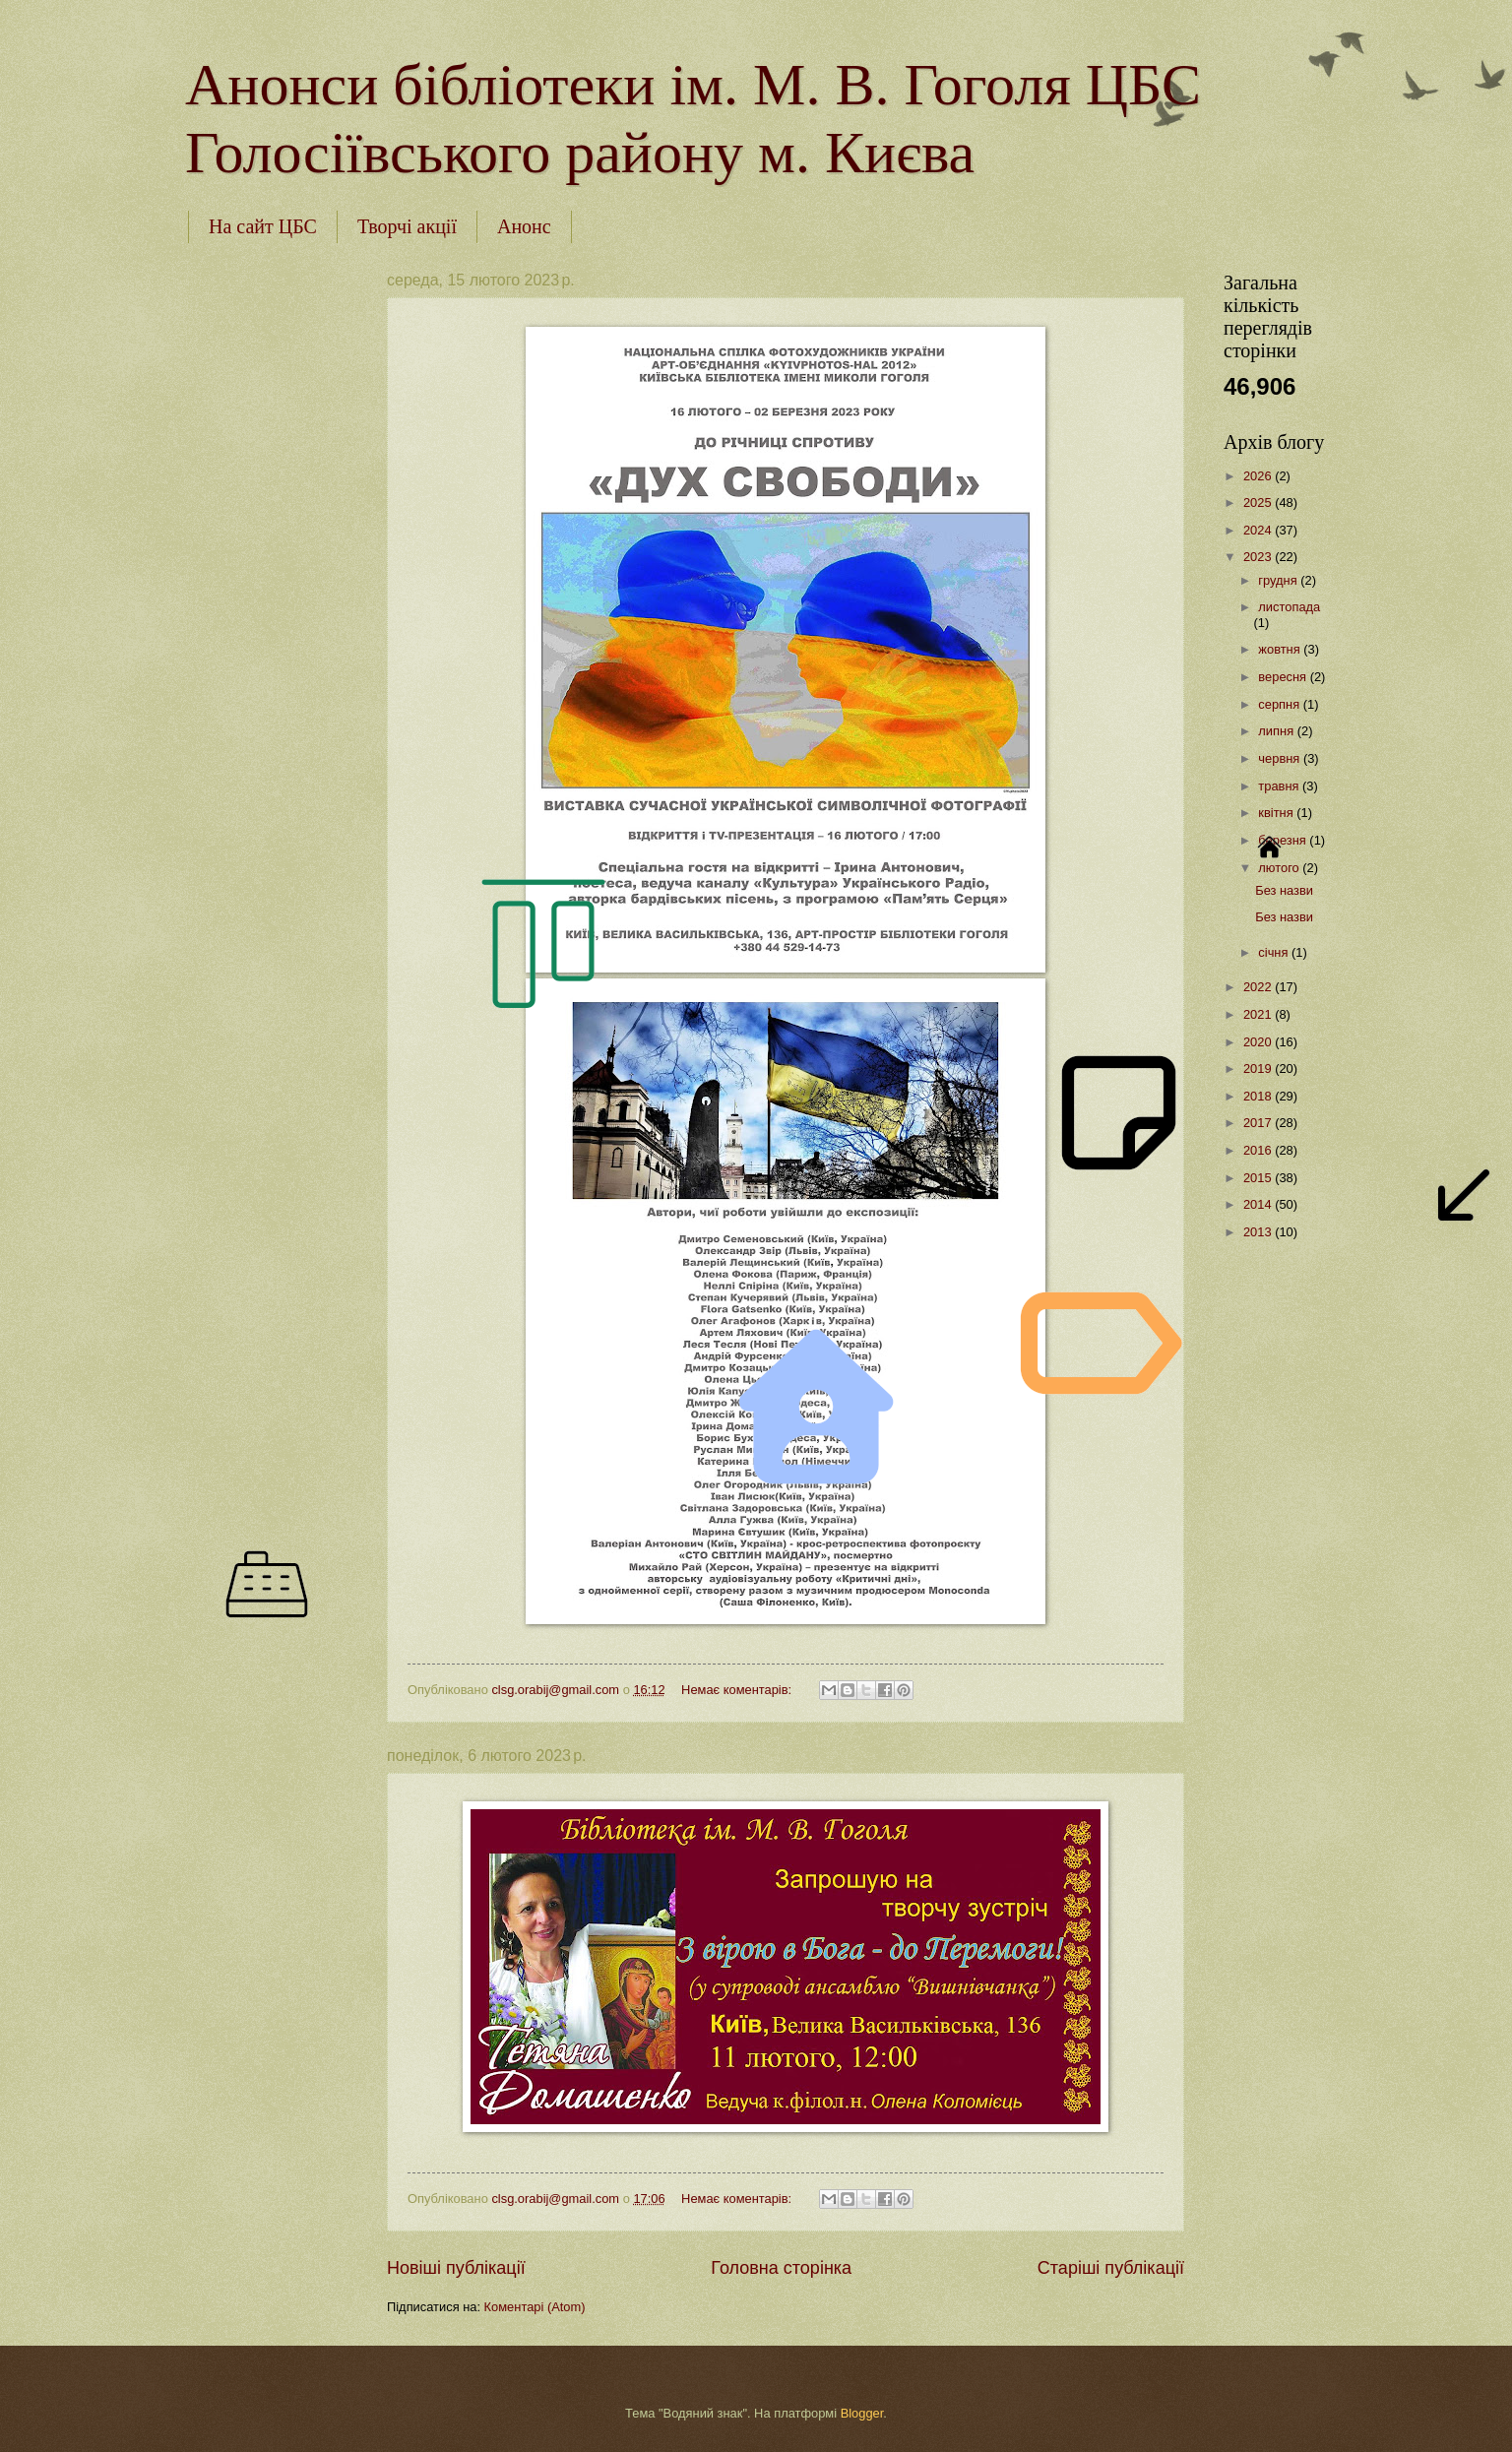  What do you see at coordinates (1097, 1343) in the screenshot?
I see `add a label or tag to an item` at bounding box center [1097, 1343].